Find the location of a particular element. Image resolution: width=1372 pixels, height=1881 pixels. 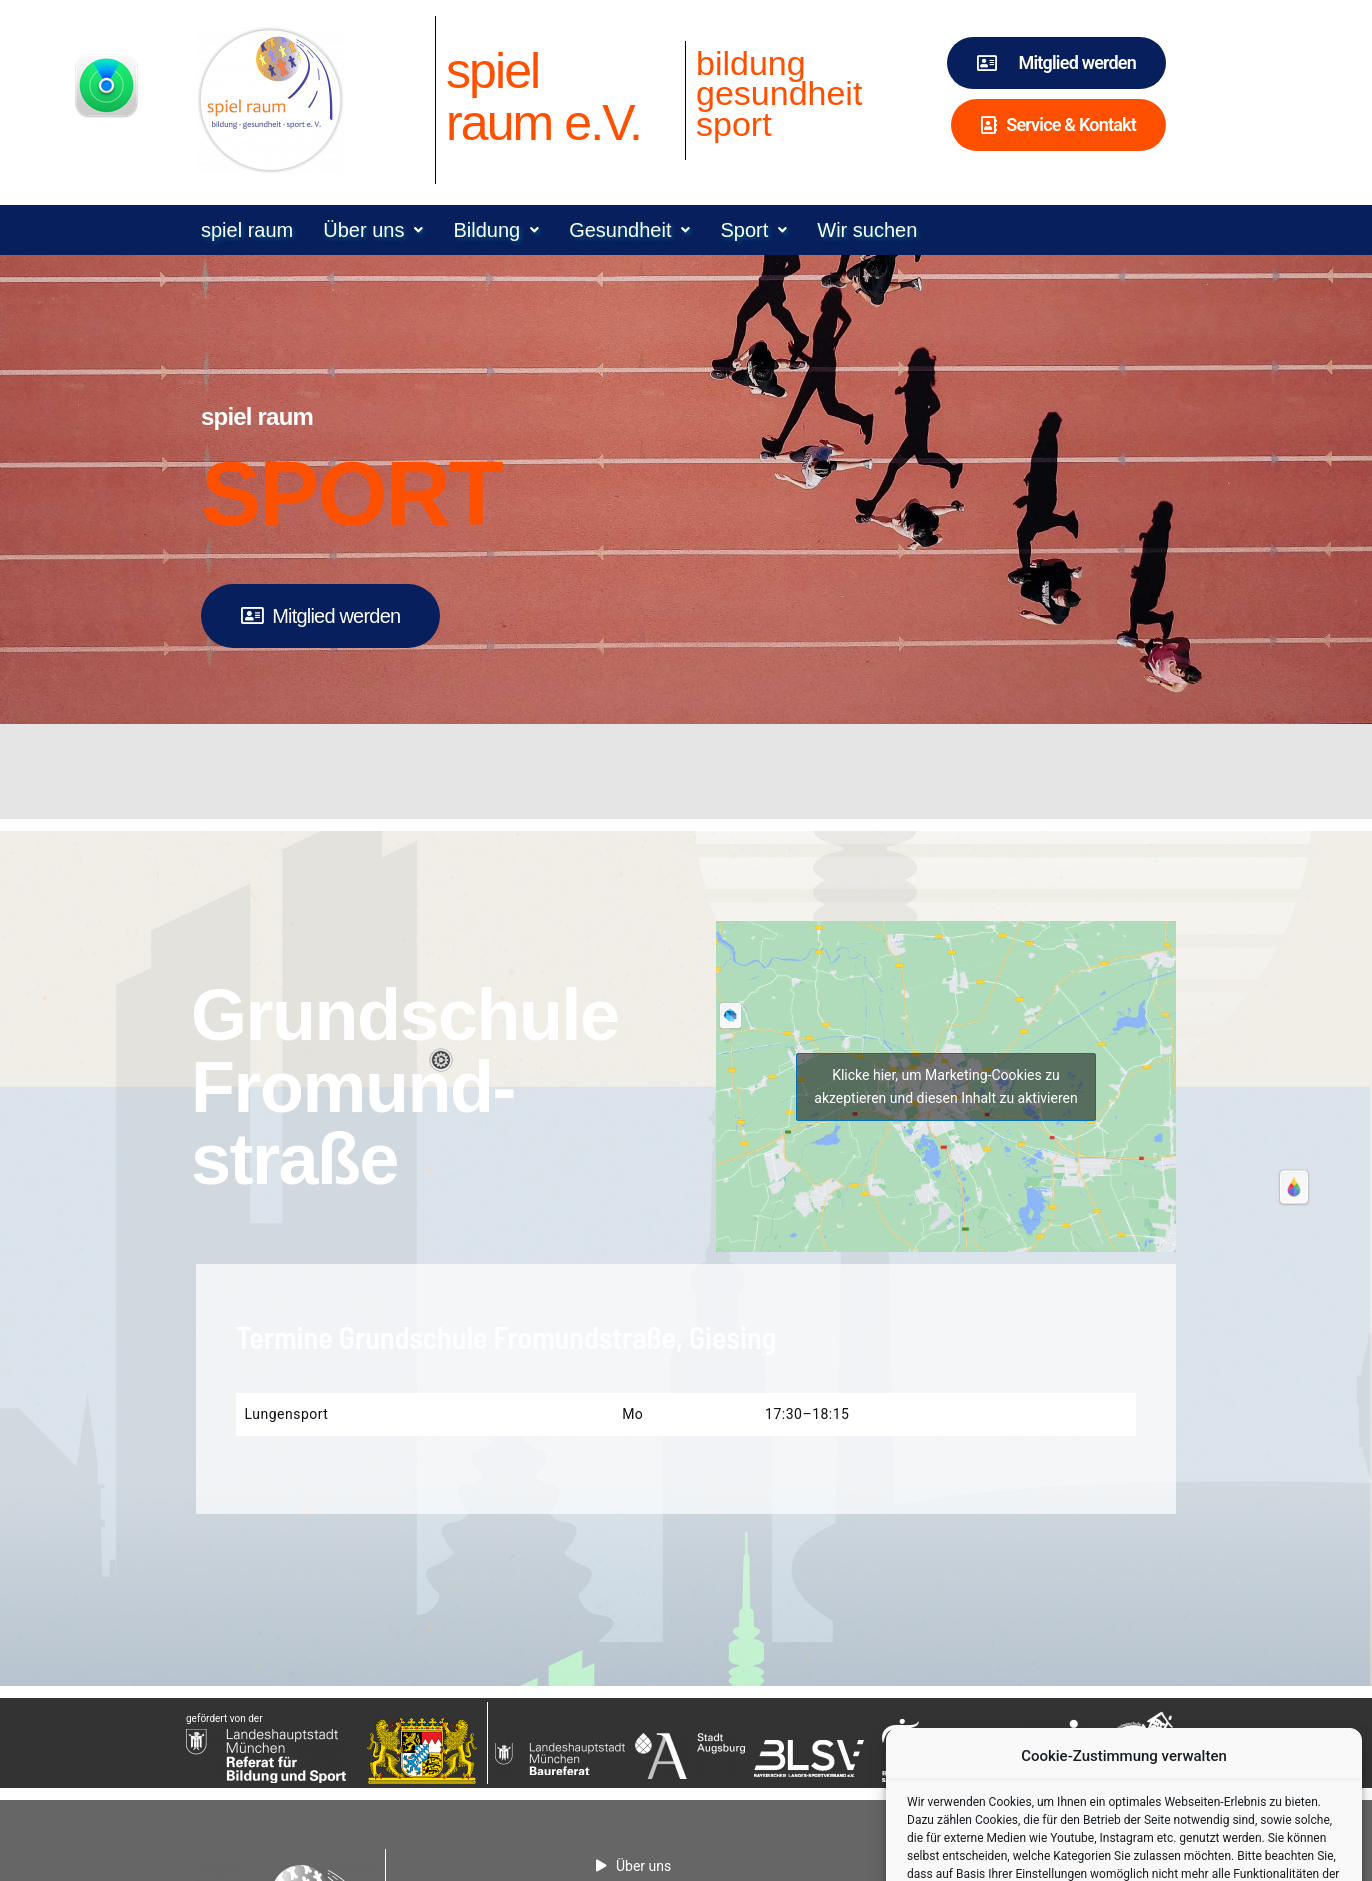

open the Find My app to locate devices or people is located at coordinates (106, 85).